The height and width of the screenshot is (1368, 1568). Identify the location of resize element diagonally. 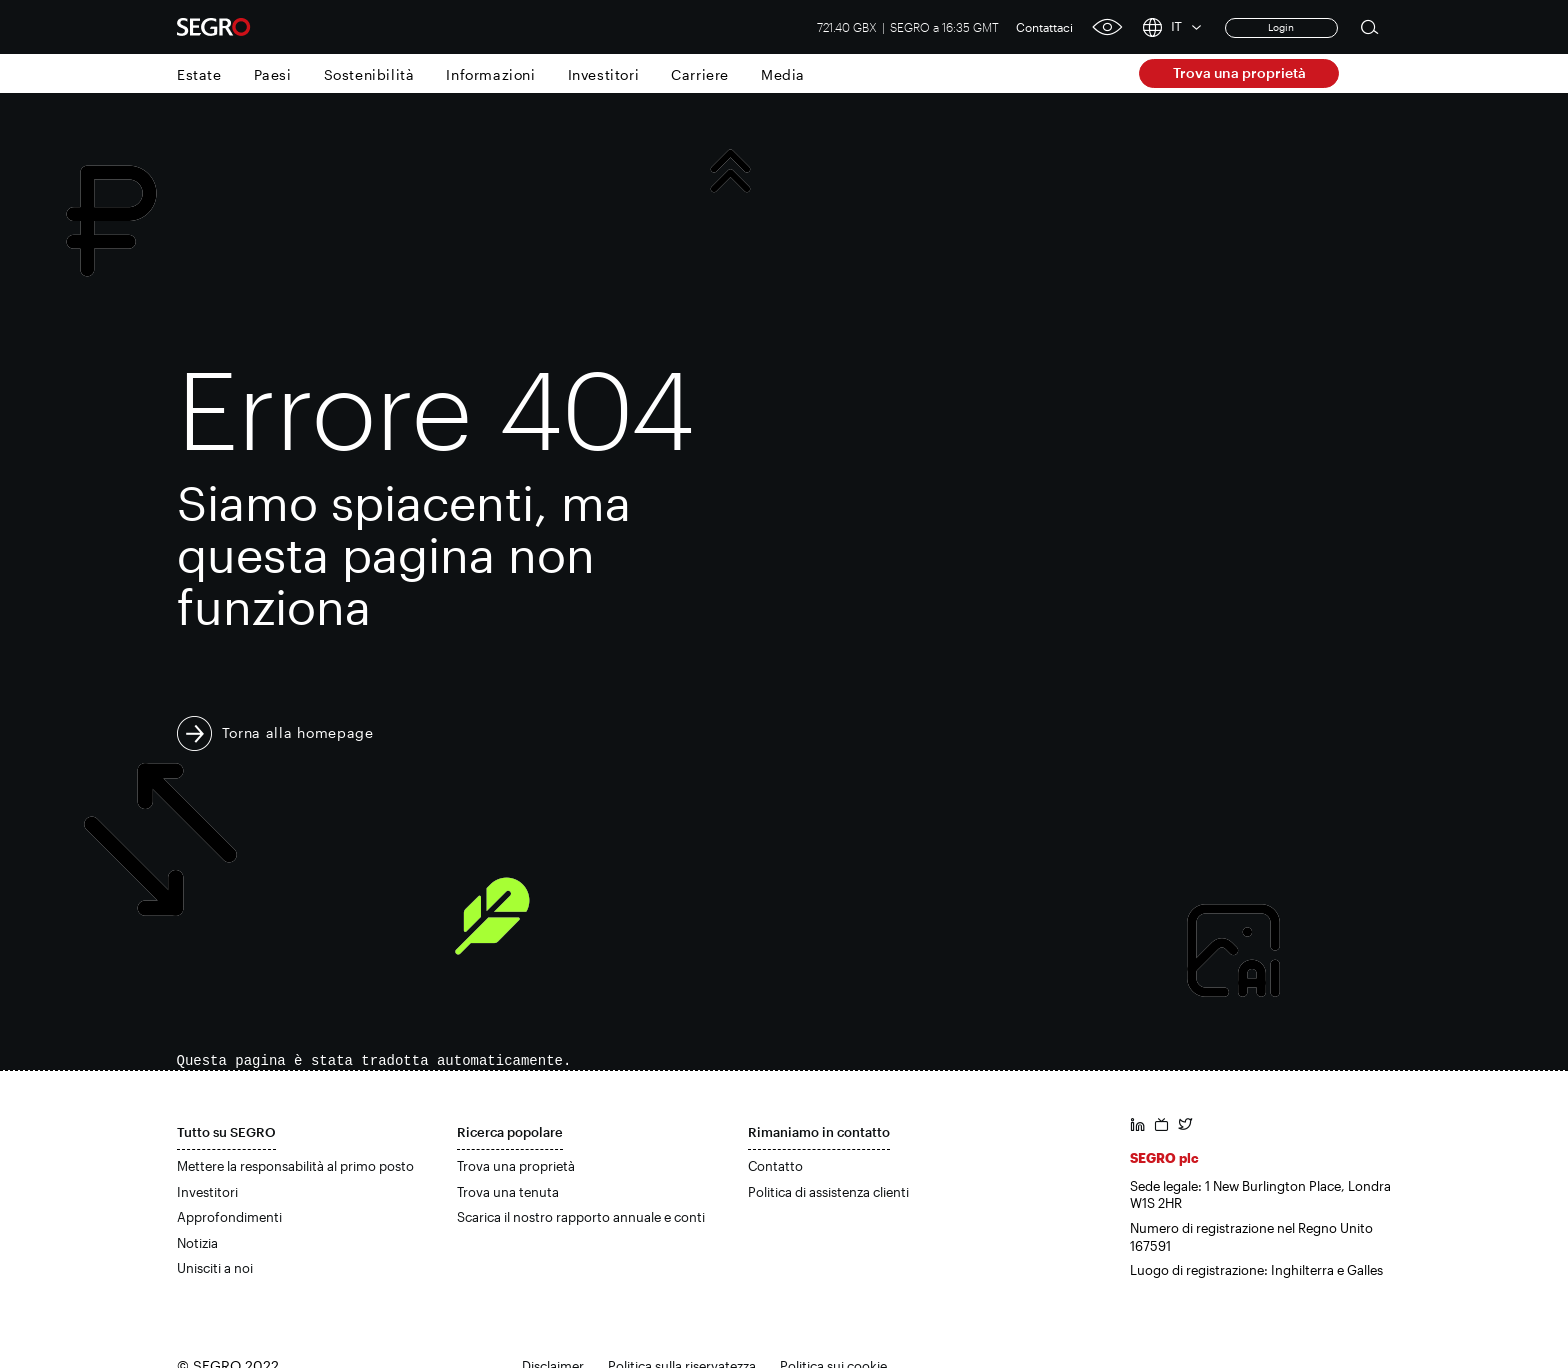
(160, 839).